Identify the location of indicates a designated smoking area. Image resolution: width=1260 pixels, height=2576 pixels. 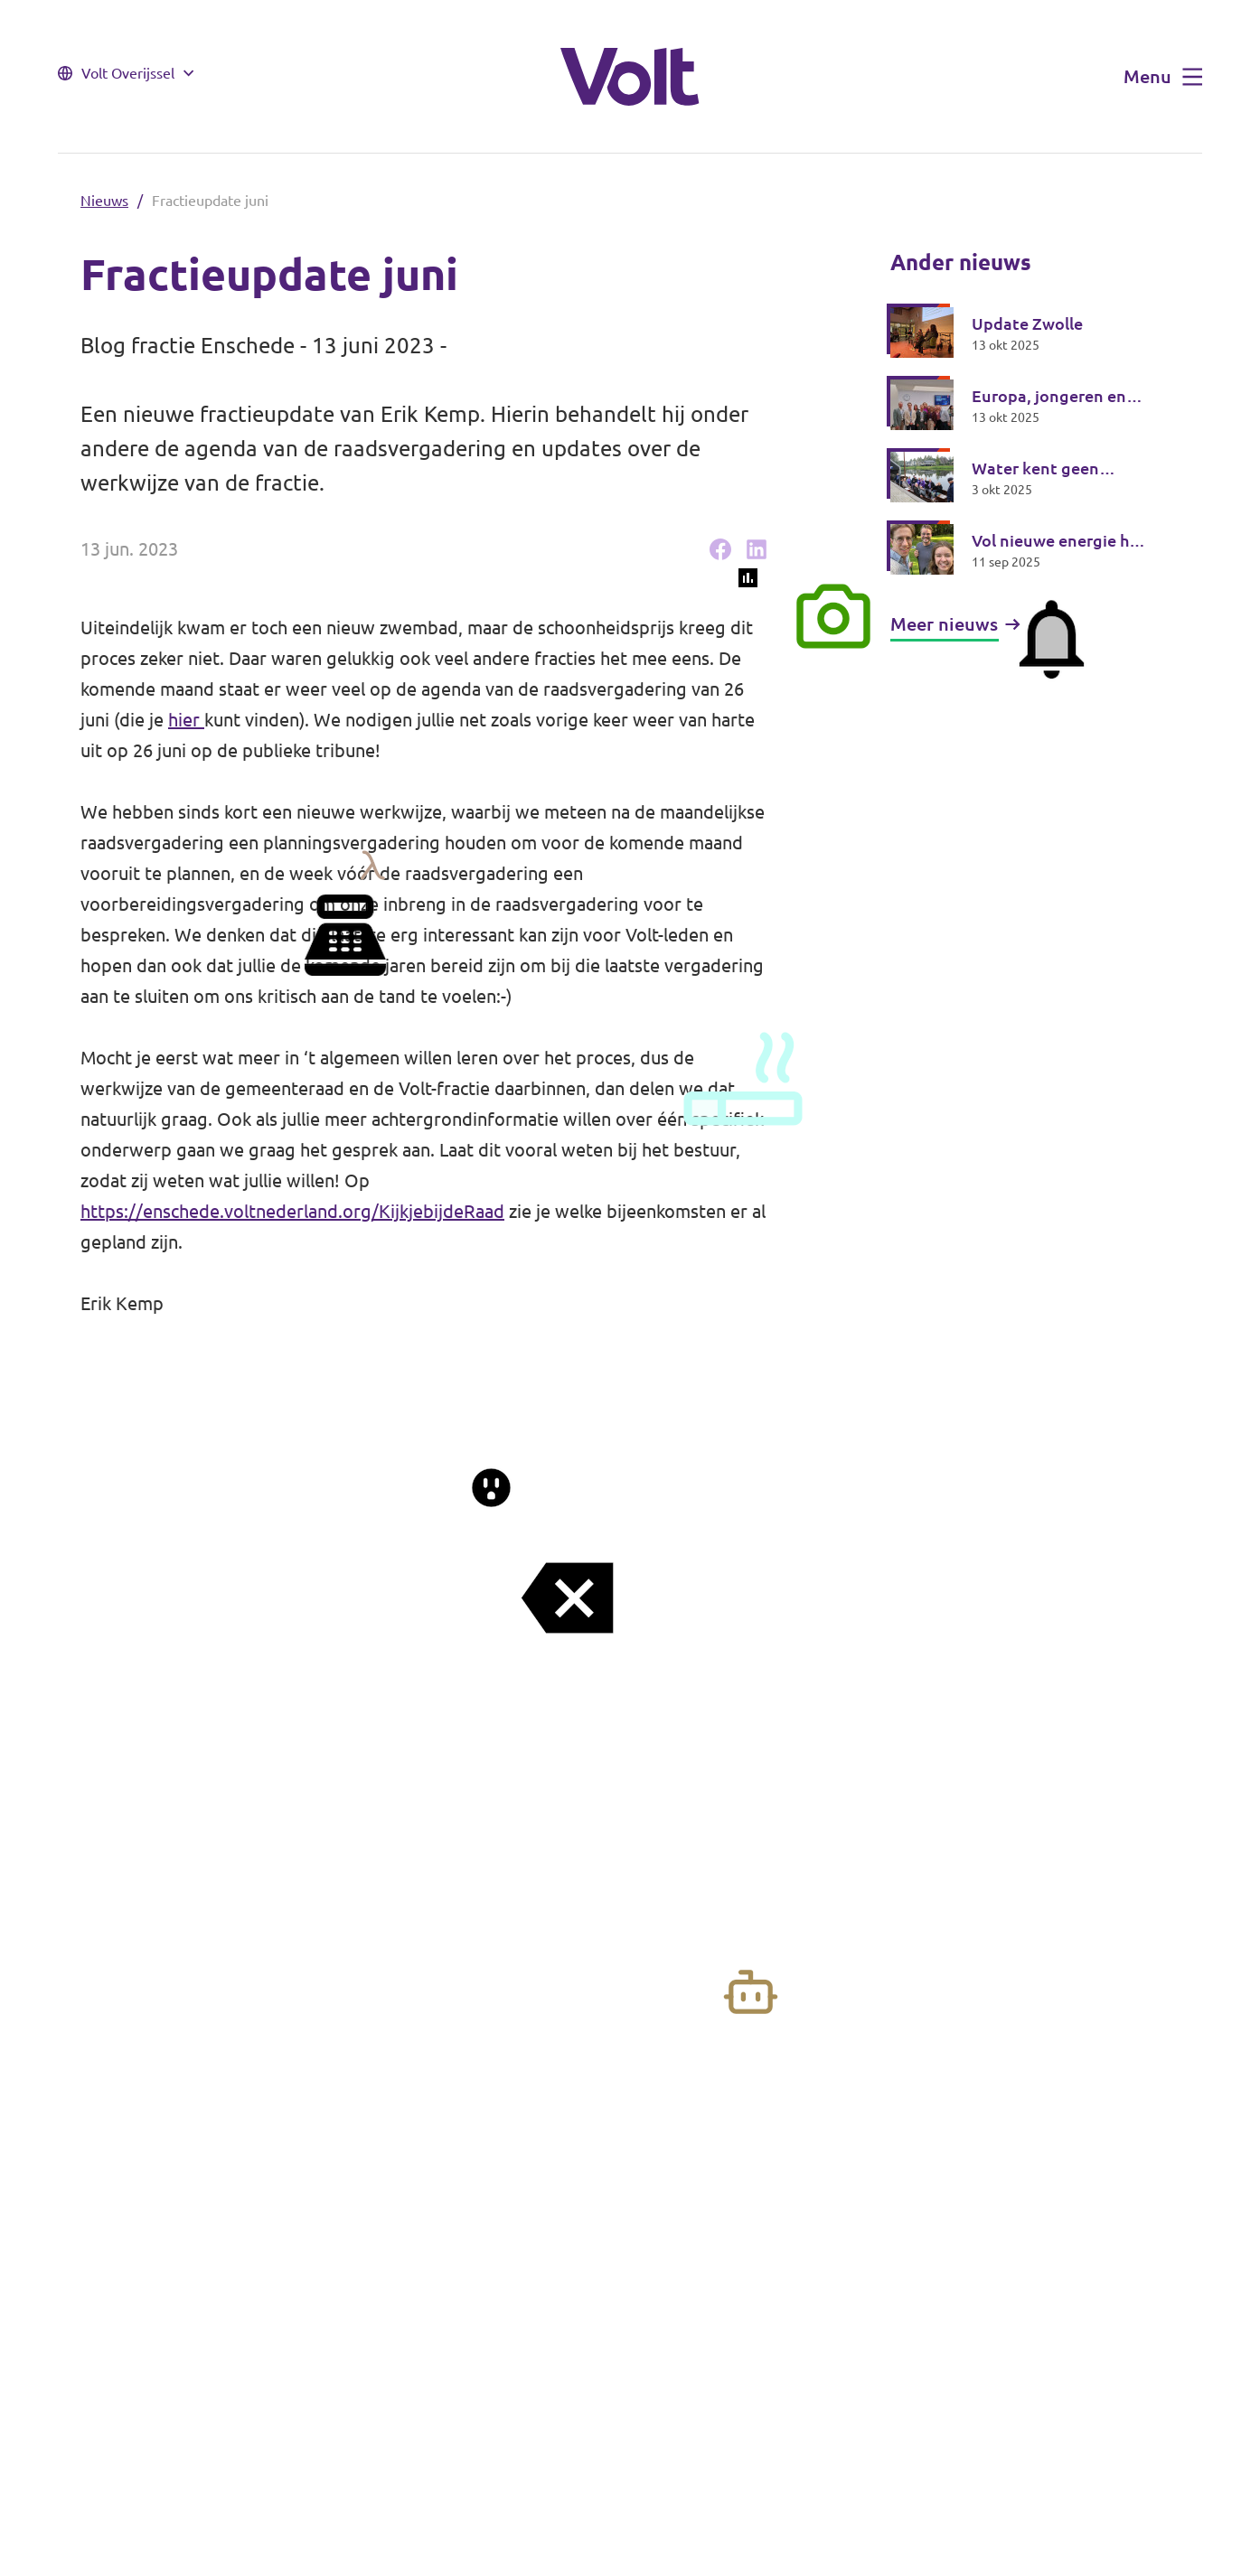
(743, 1091).